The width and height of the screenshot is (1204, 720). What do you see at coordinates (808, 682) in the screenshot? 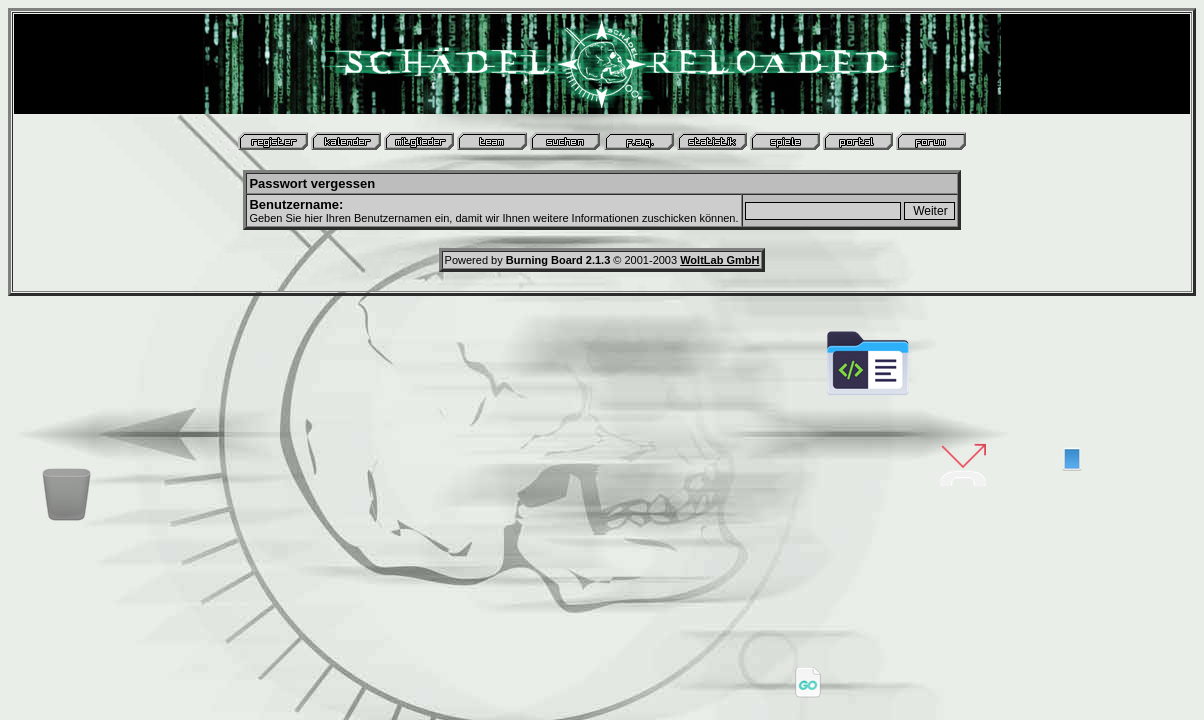
I see `a Go programming language source file` at bounding box center [808, 682].